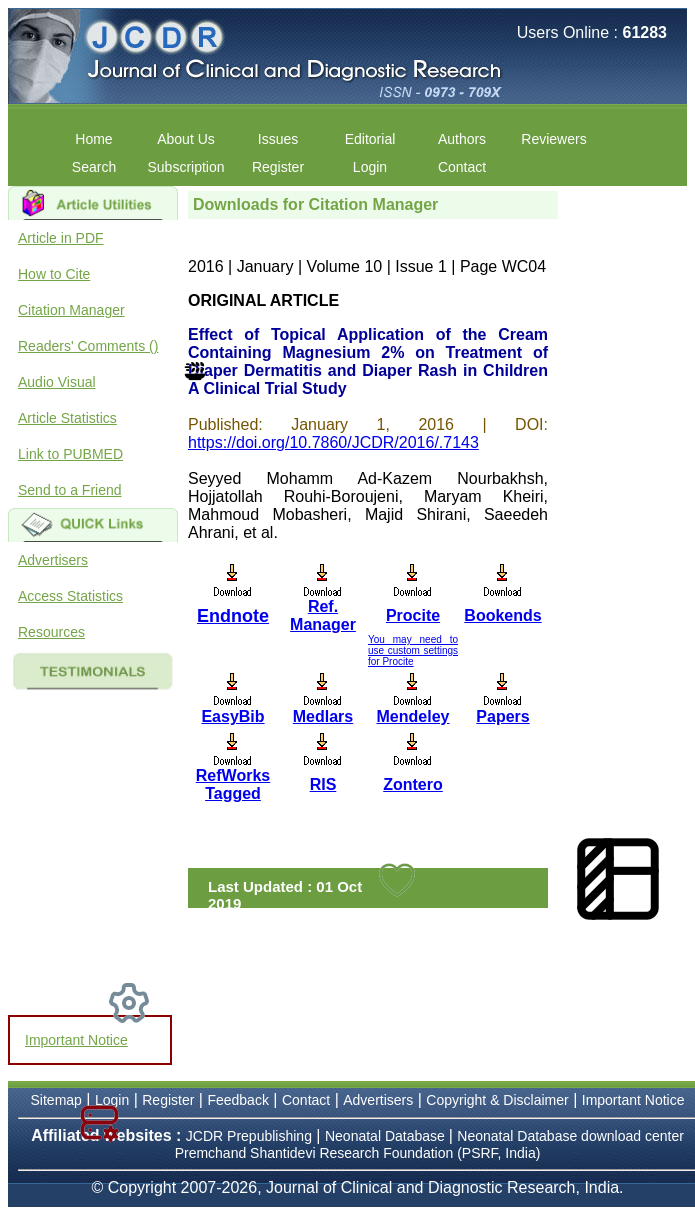  Describe the element at coordinates (618, 879) in the screenshot. I see `select or highlight a table column` at that location.